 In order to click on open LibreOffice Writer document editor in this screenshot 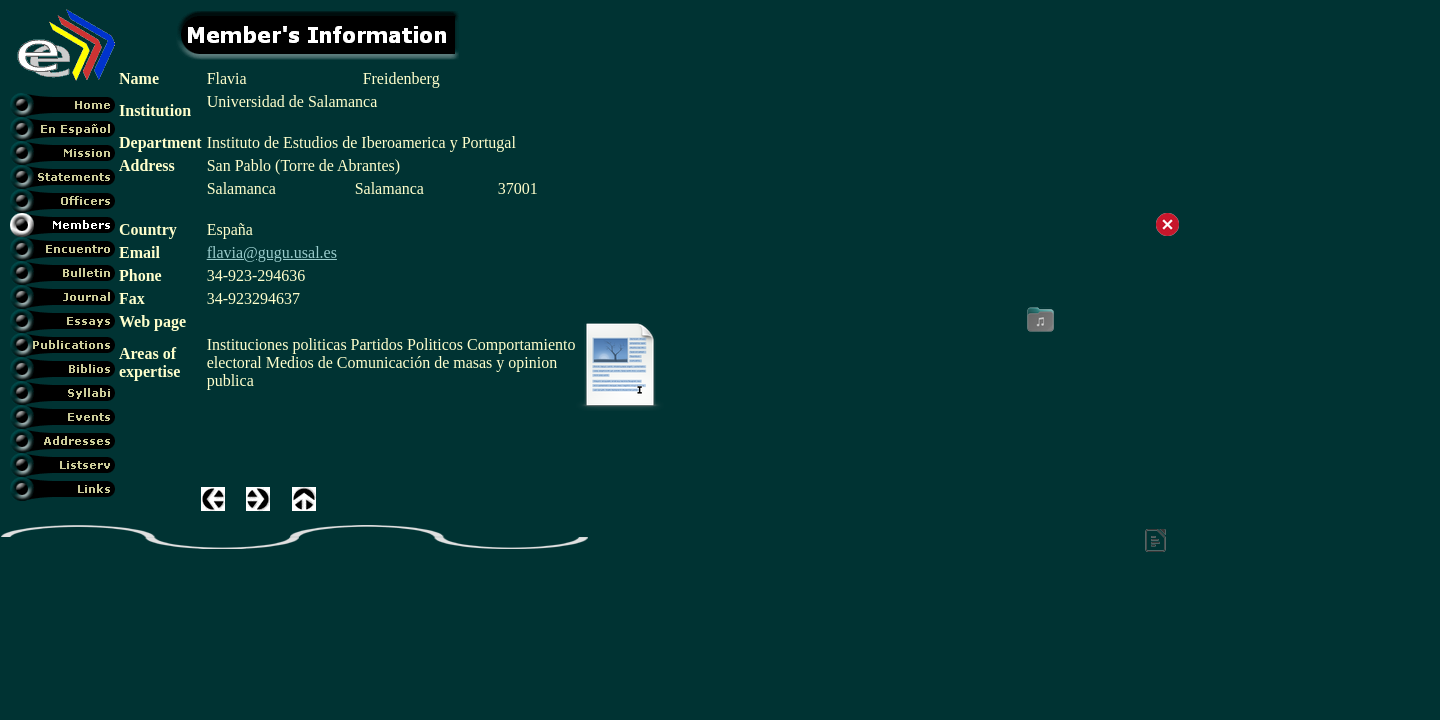, I will do `click(1155, 540)`.